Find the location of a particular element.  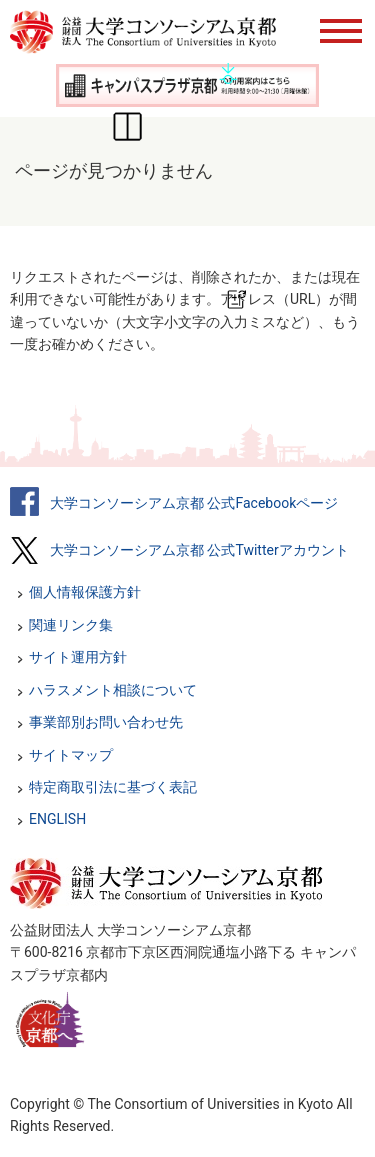

pull changes from a remote repository is located at coordinates (227, 73).